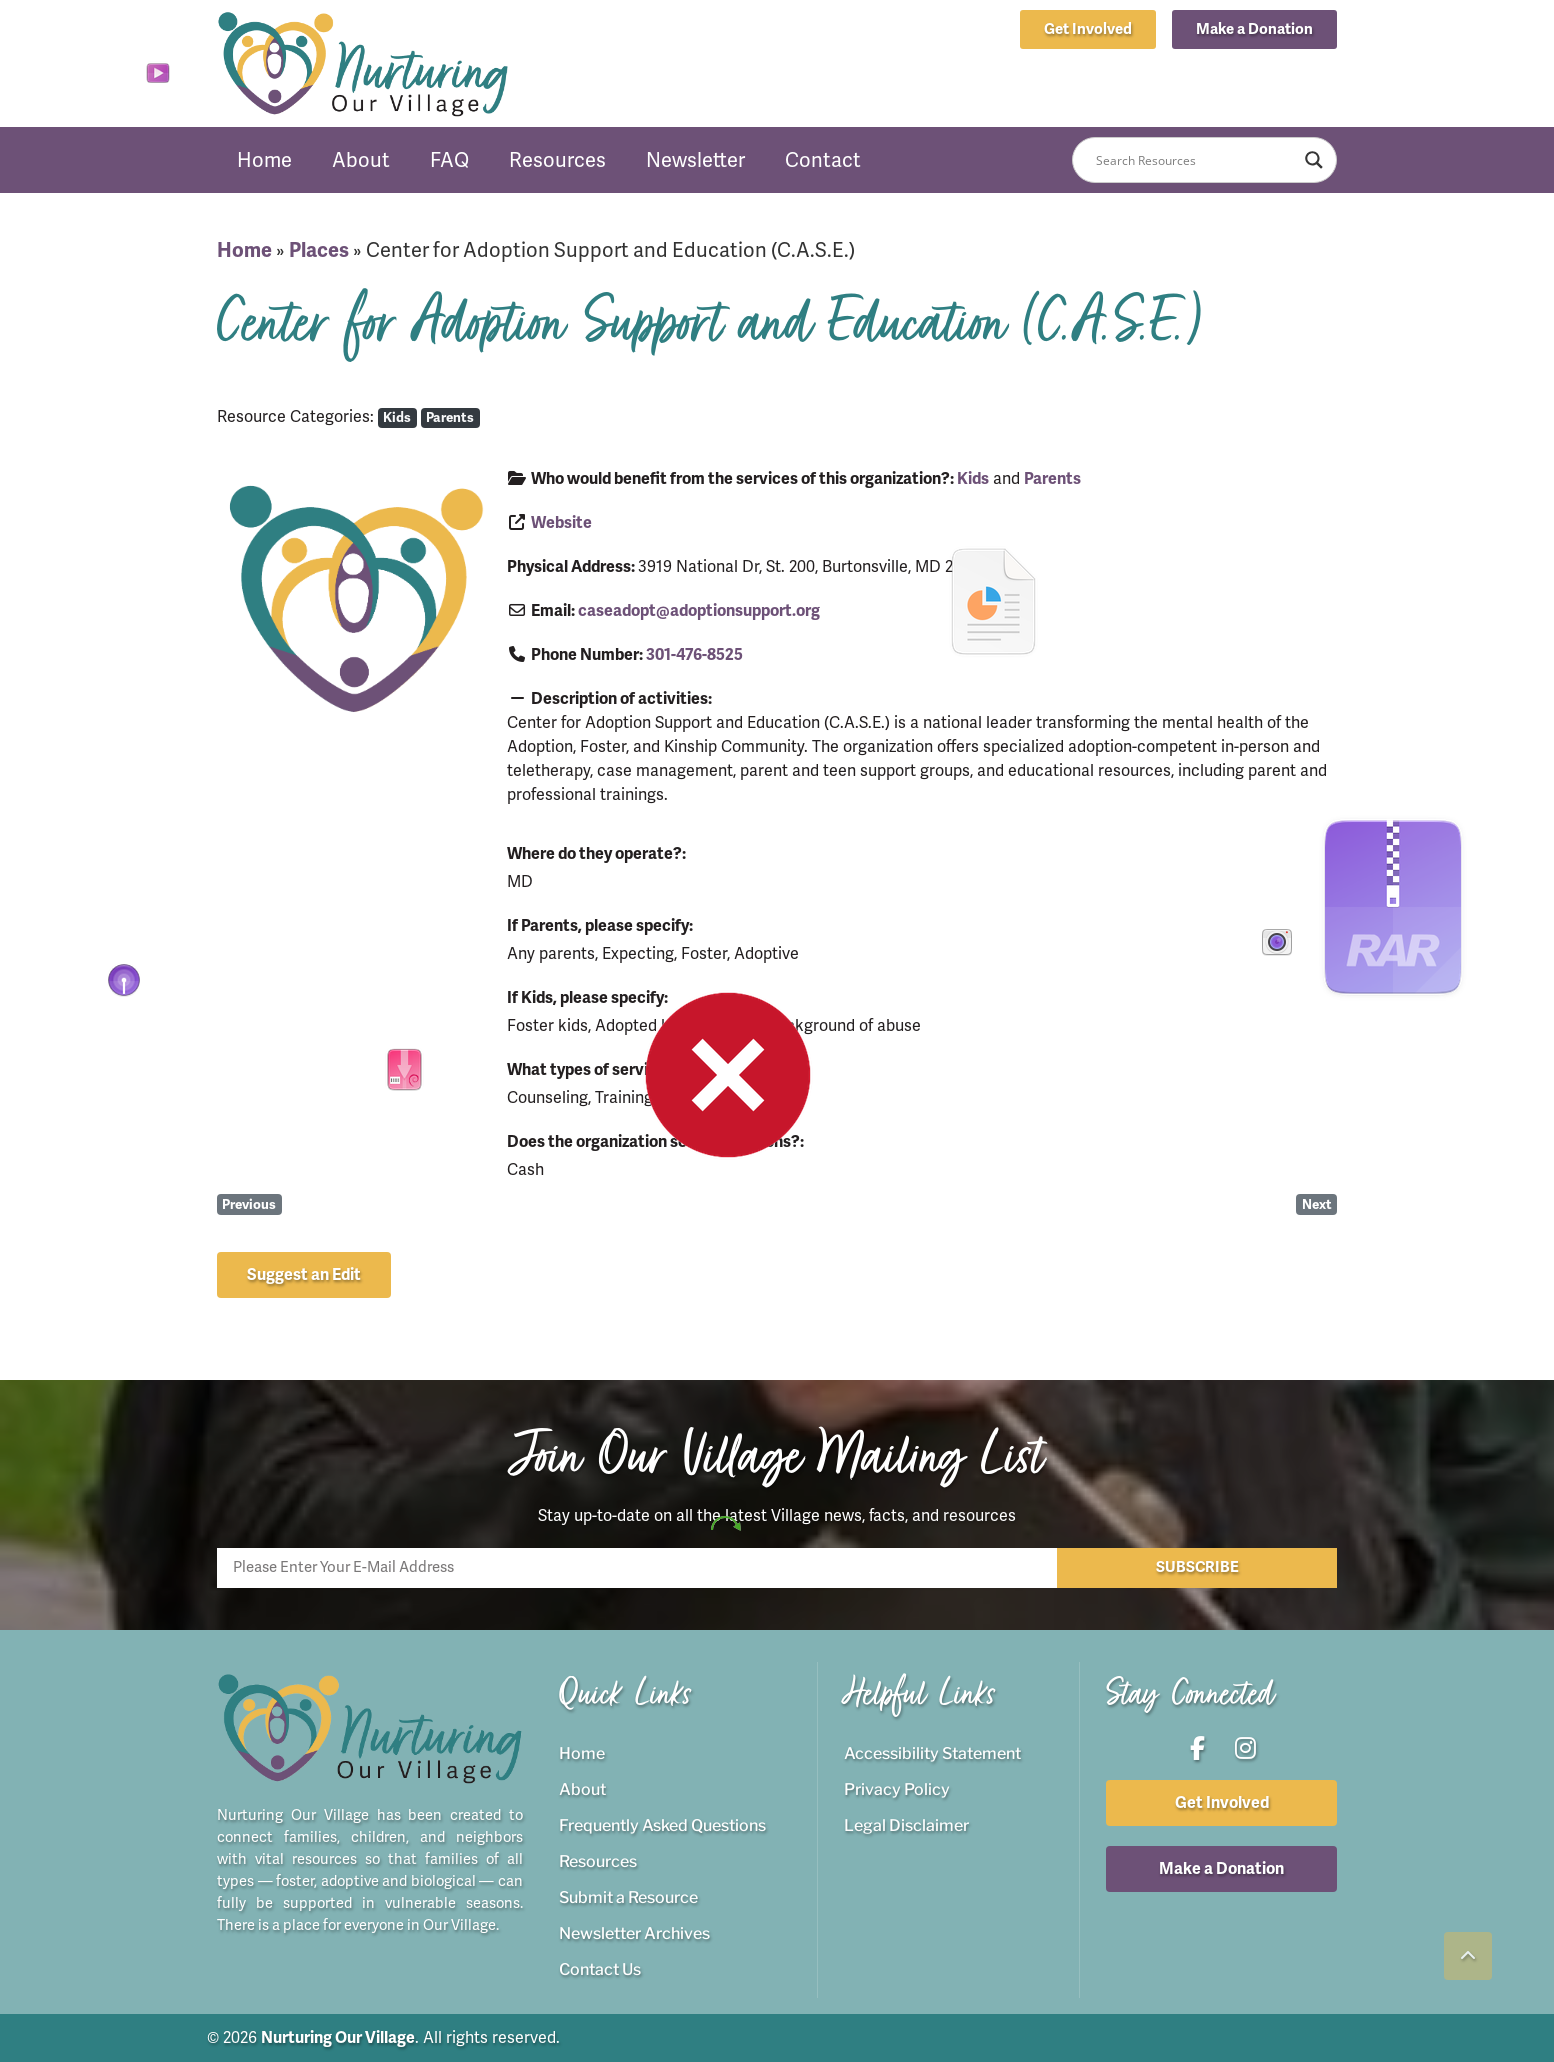 Image resolution: width=1554 pixels, height=2062 pixels. What do you see at coordinates (1393, 907) in the screenshot?
I see `a compressed RAR archive file` at bounding box center [1393, 907].